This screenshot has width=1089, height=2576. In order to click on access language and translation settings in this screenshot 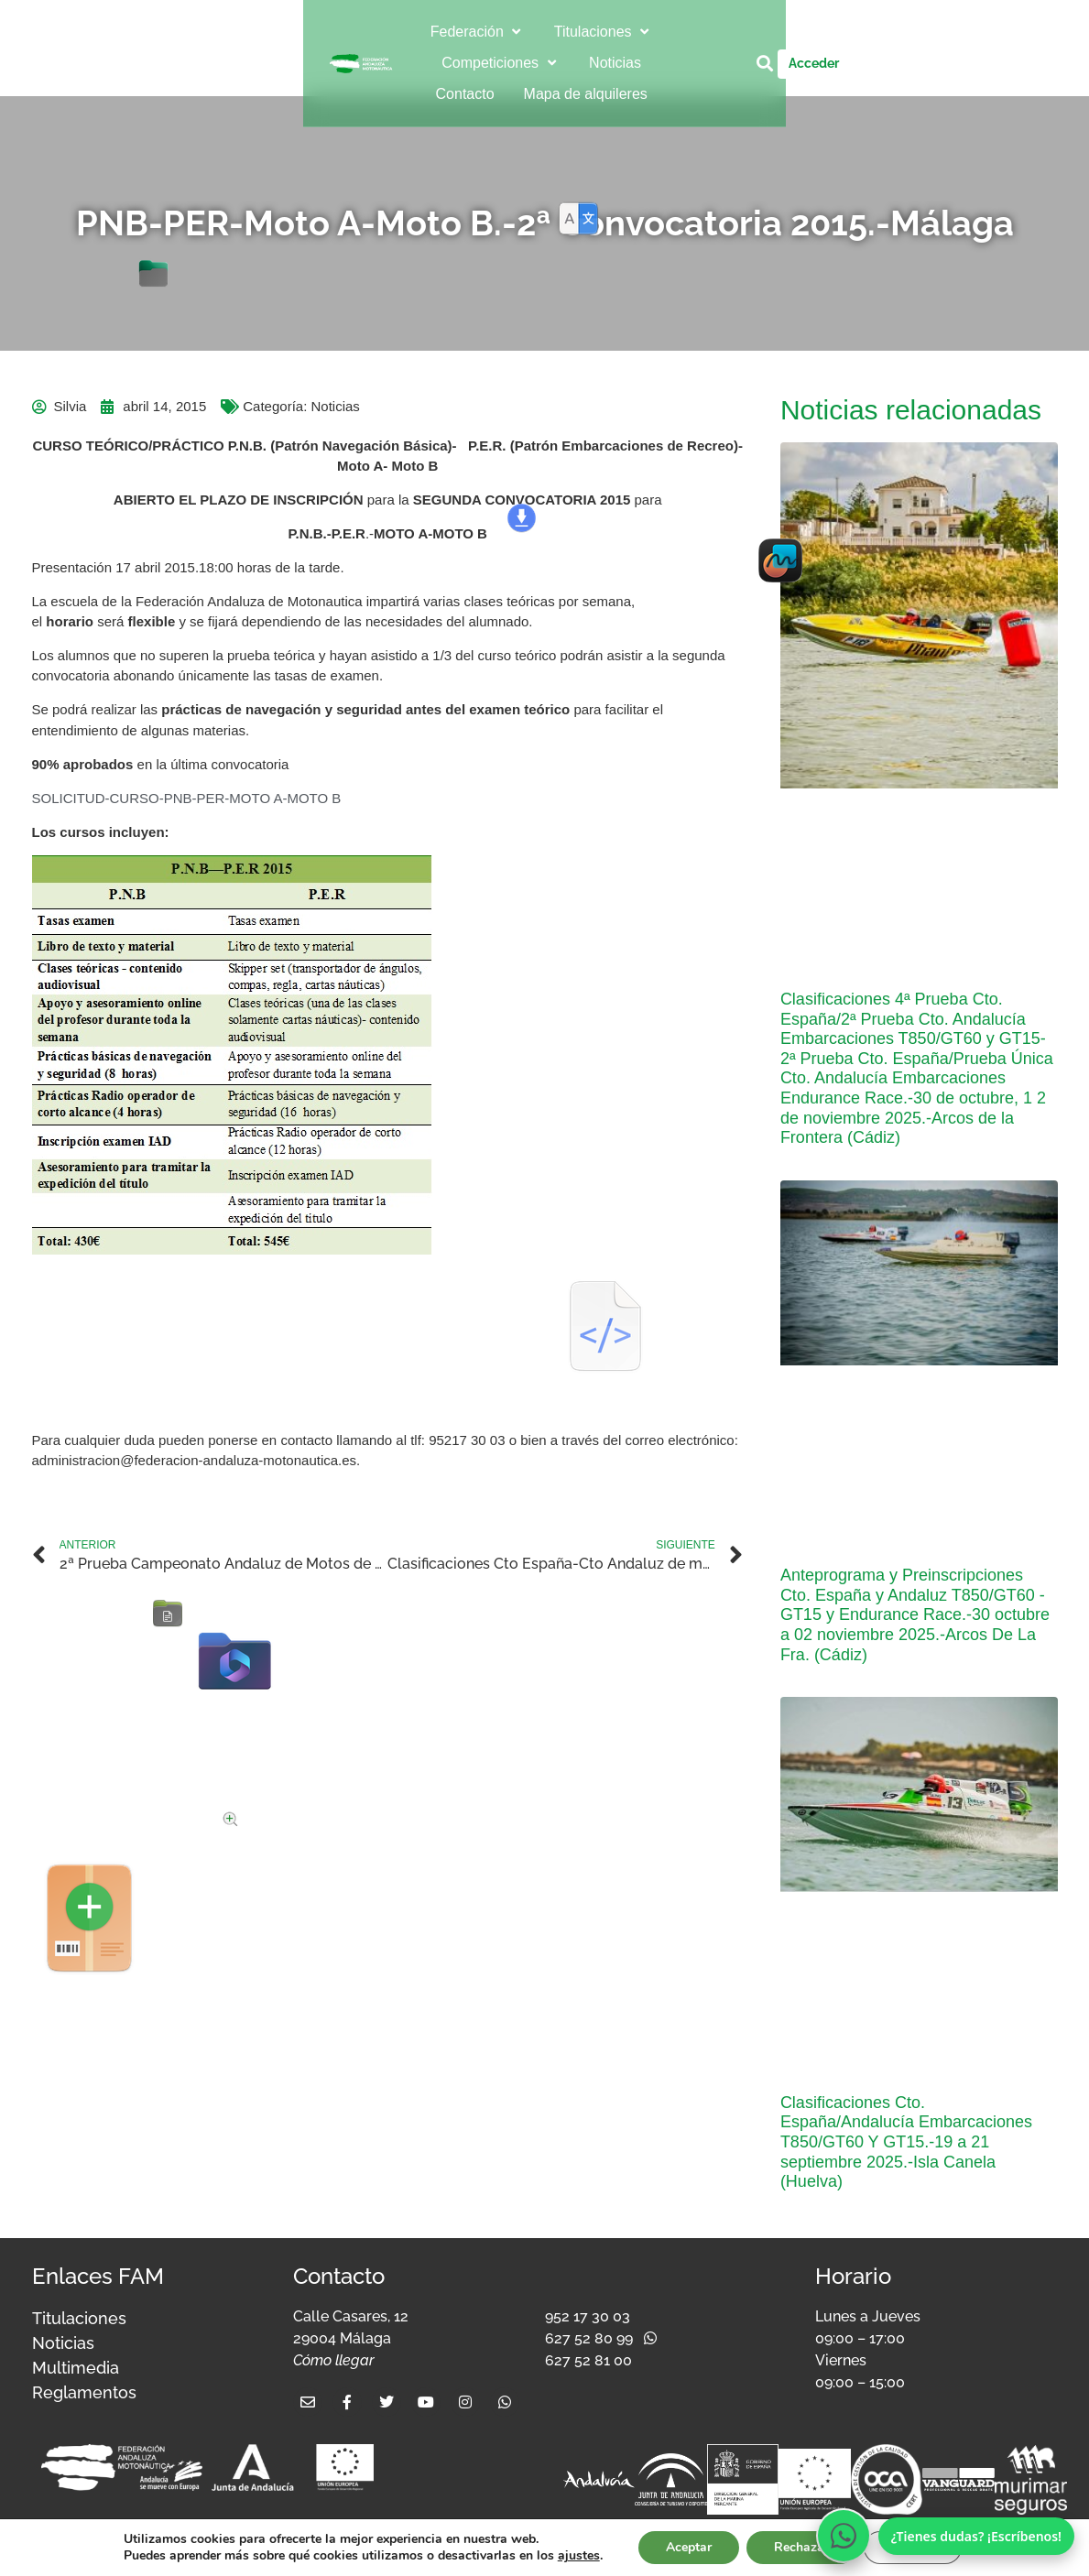, I will do `click(578, 218)`.